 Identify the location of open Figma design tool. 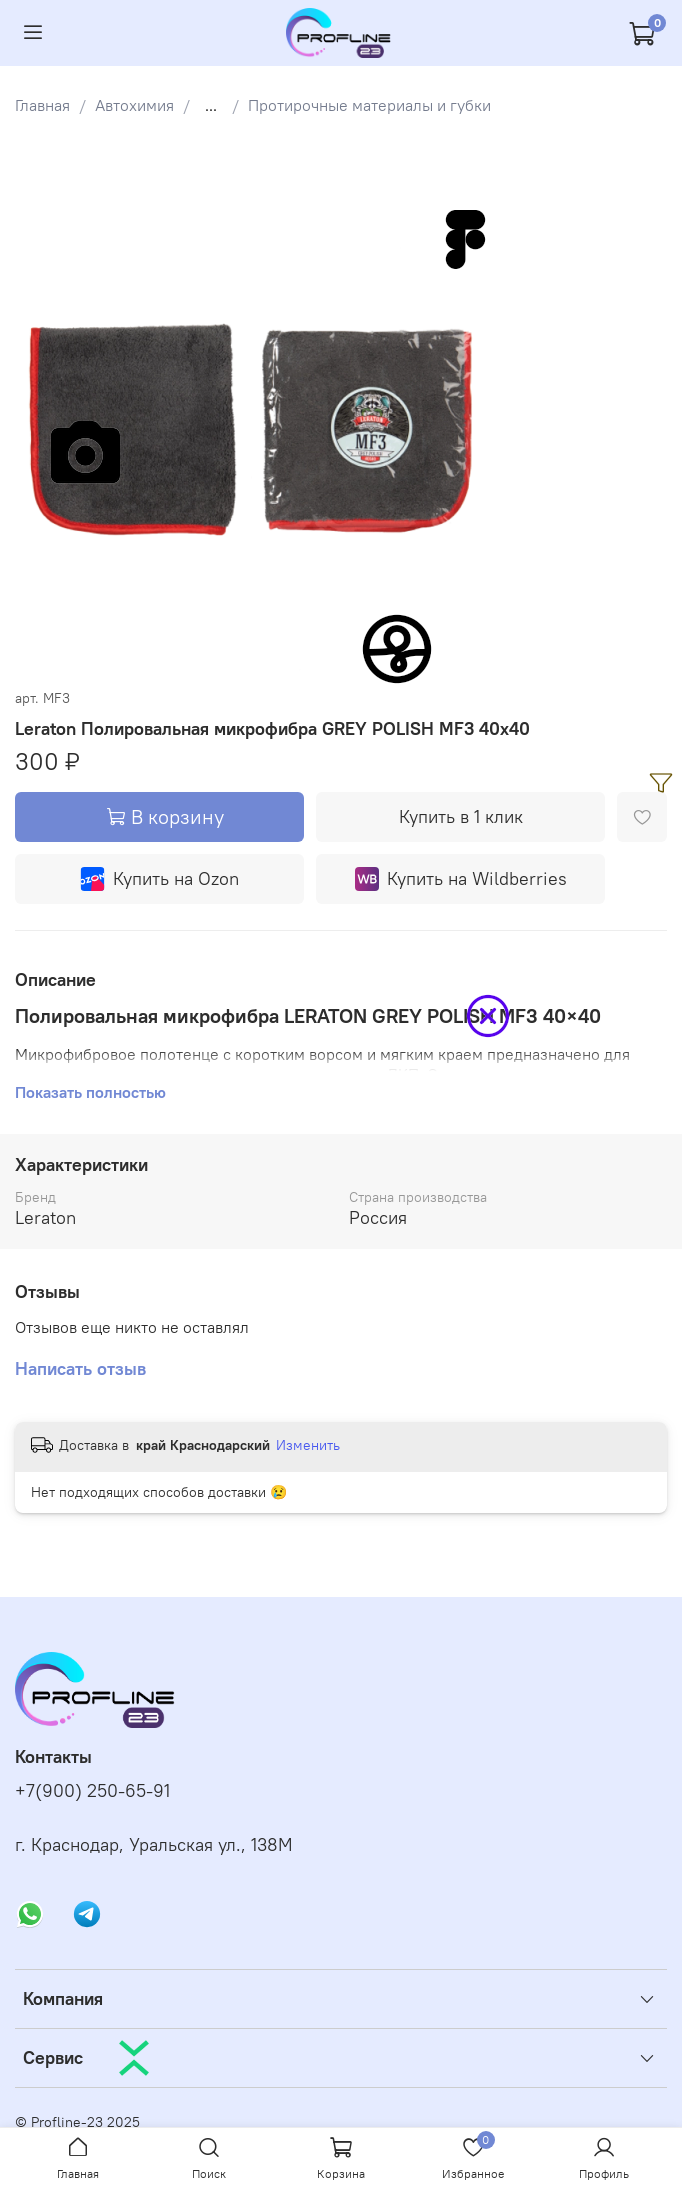
(465, 239).